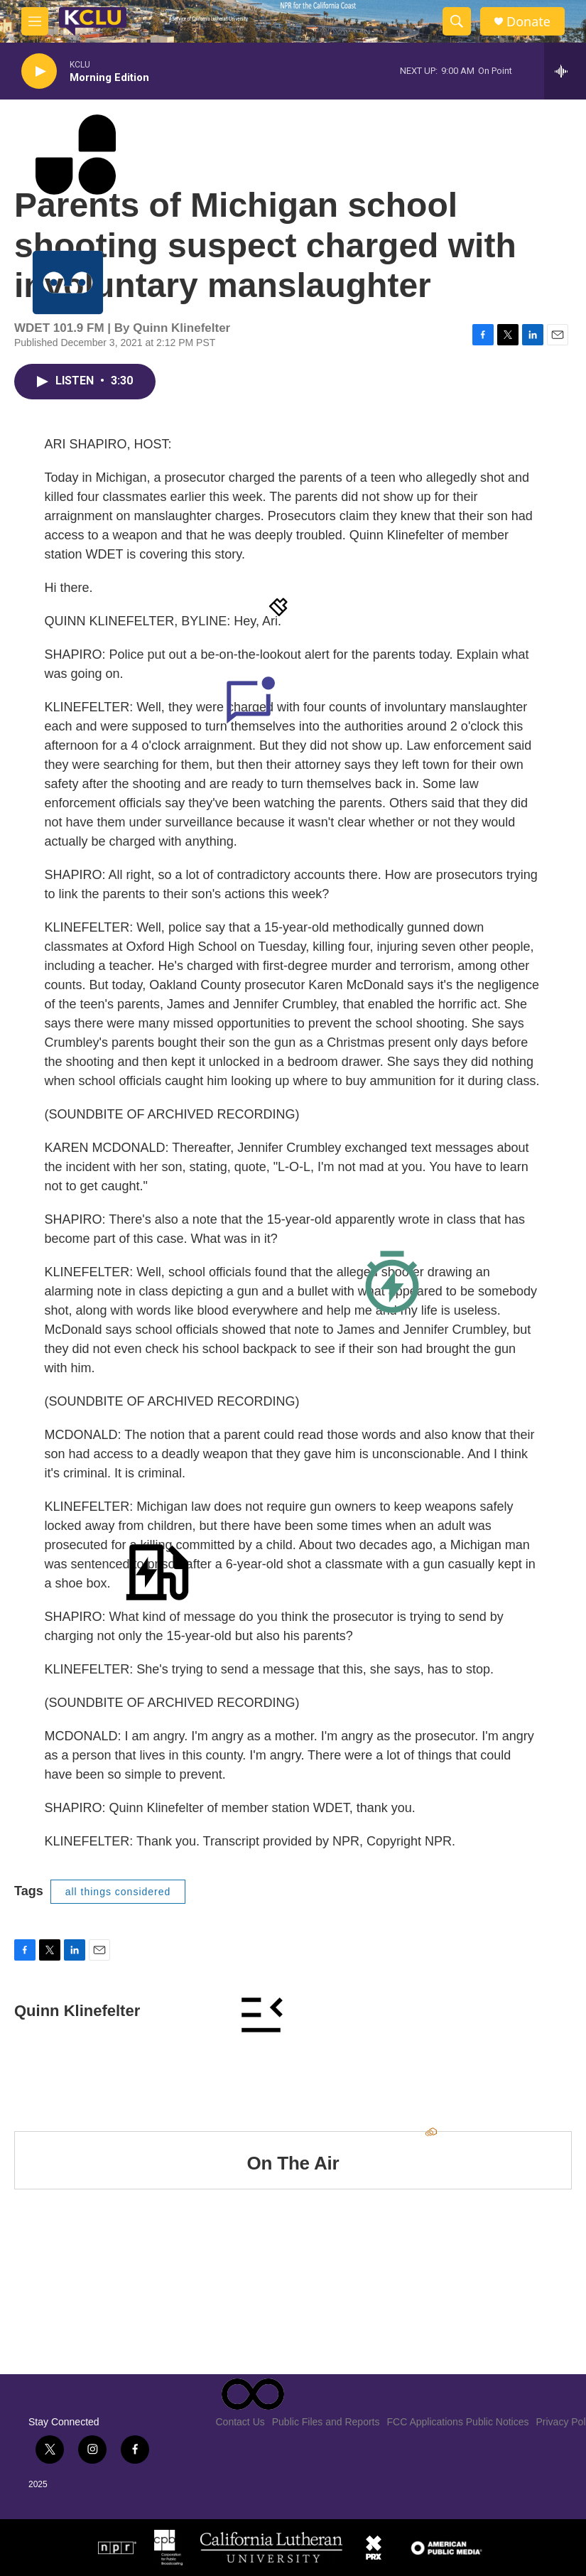 The image size is (586, 2576). Describe the element at coordinates (253, 2394) in the screenshot. I see `indicates unlimited or infinite content` at that location.